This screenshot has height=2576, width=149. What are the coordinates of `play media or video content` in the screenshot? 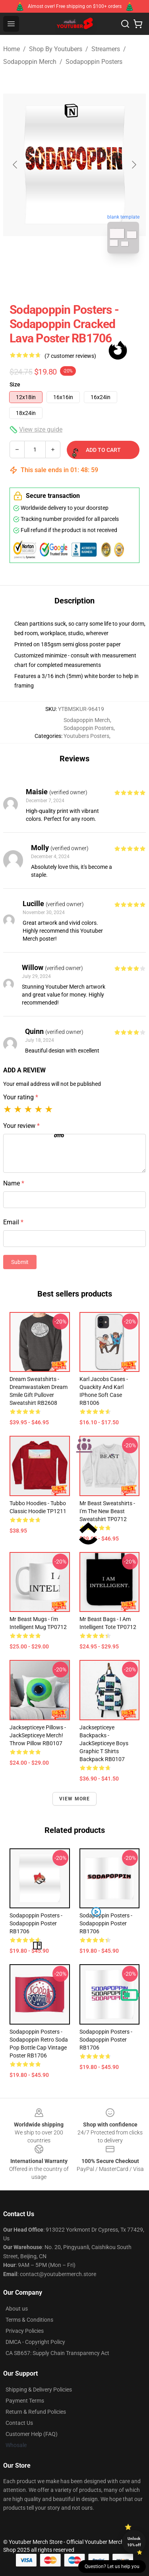 It's located at (96, 1912).